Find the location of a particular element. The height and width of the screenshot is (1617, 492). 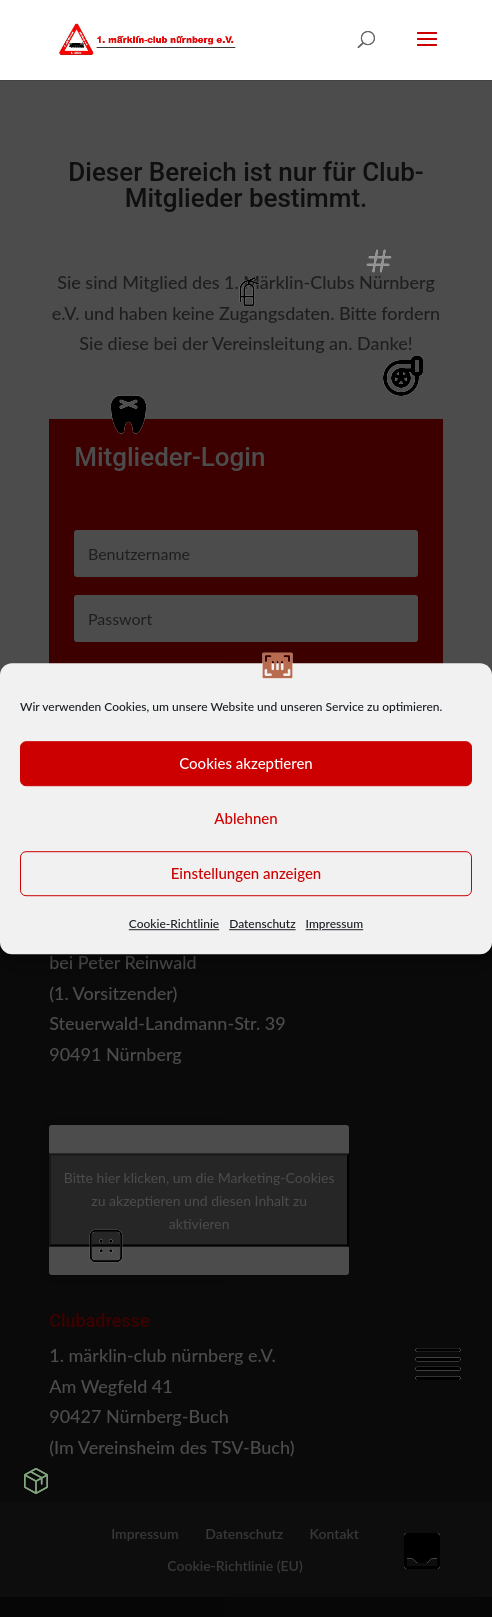

view order shipment details is located at coordinates (36, 1481).